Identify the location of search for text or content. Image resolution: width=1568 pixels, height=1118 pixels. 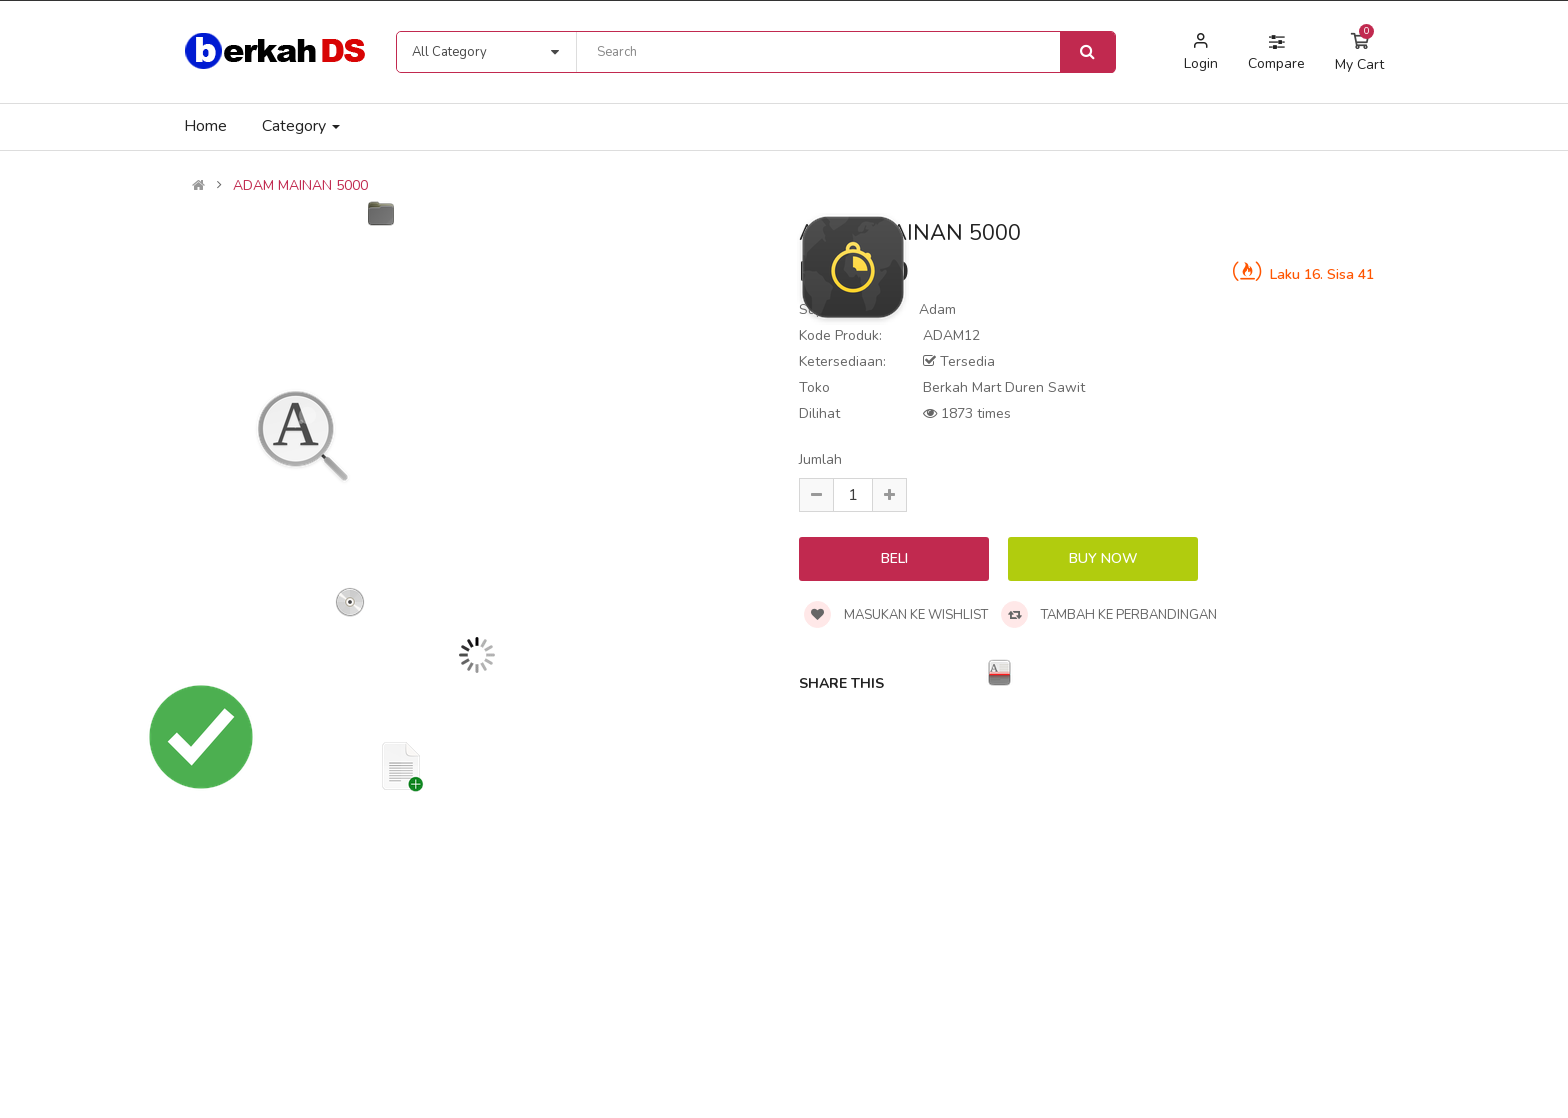
(302, 435).